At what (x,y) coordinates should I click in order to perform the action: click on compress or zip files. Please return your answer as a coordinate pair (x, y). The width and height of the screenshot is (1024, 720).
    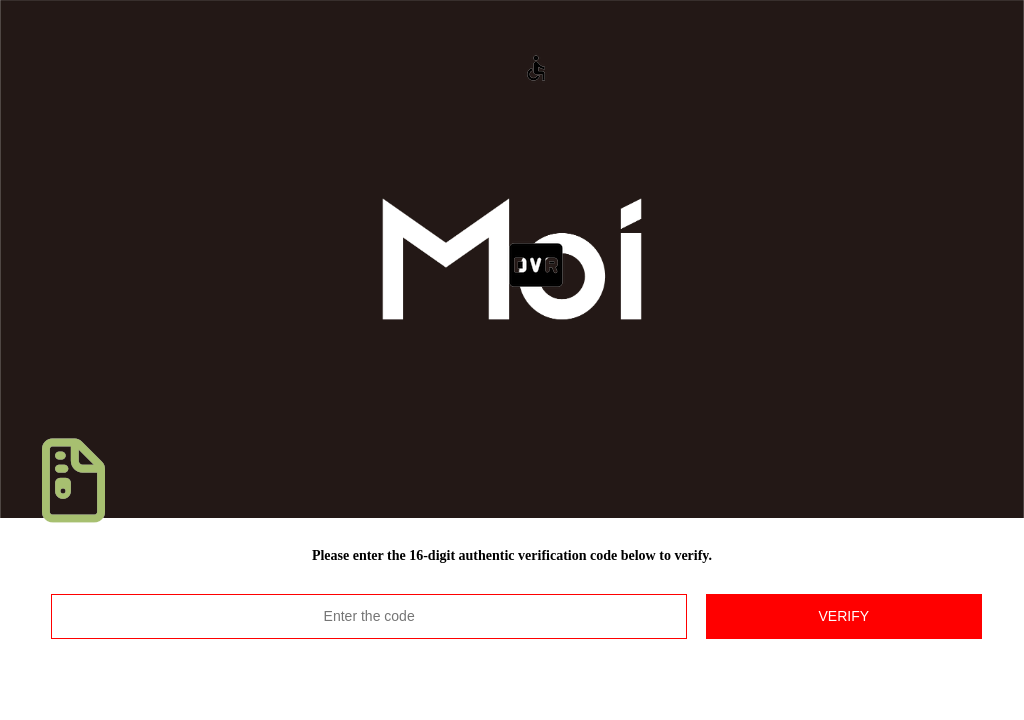
    Looking at the image, I should click on (73, 480).